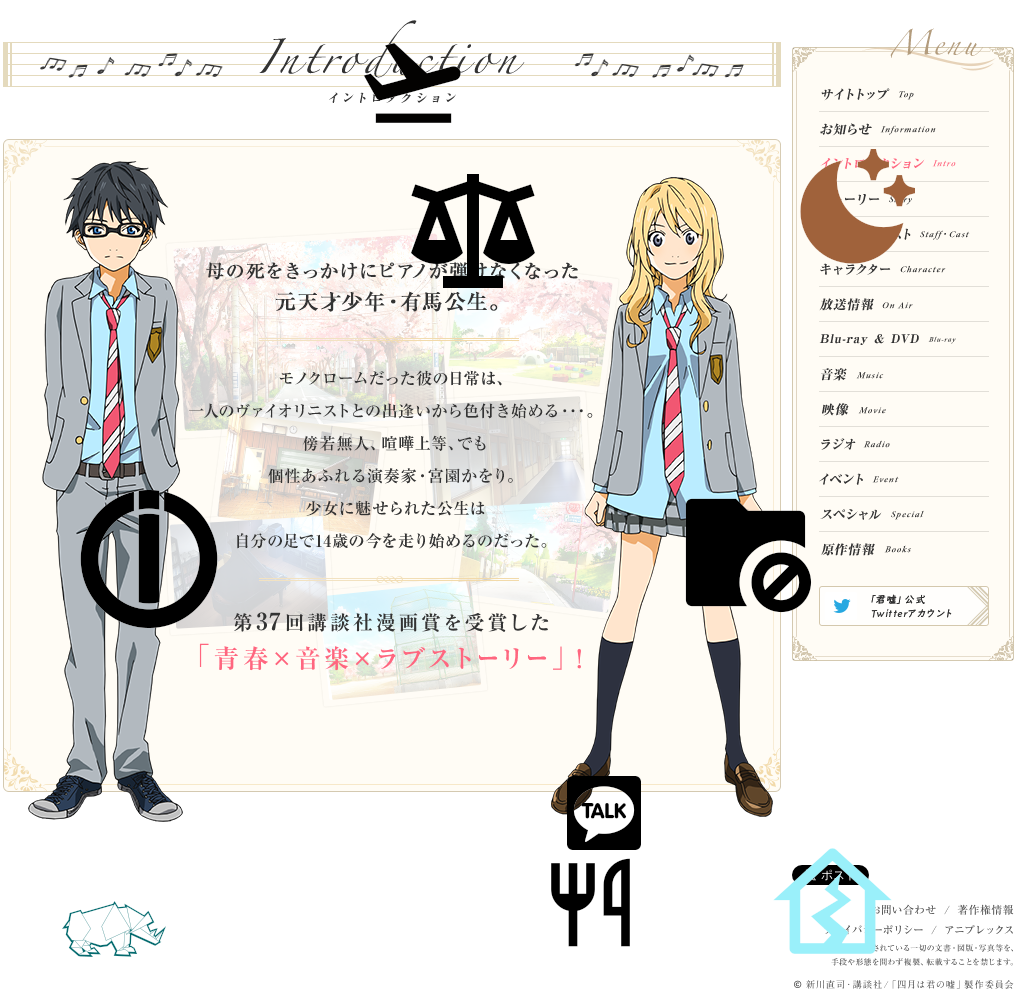 This screenshot has height=1005, width=1024. Describe the element at coordinates (832, 905) in the screenshot. I see `indicates earthquake alert or seismic activity warning` at that location.